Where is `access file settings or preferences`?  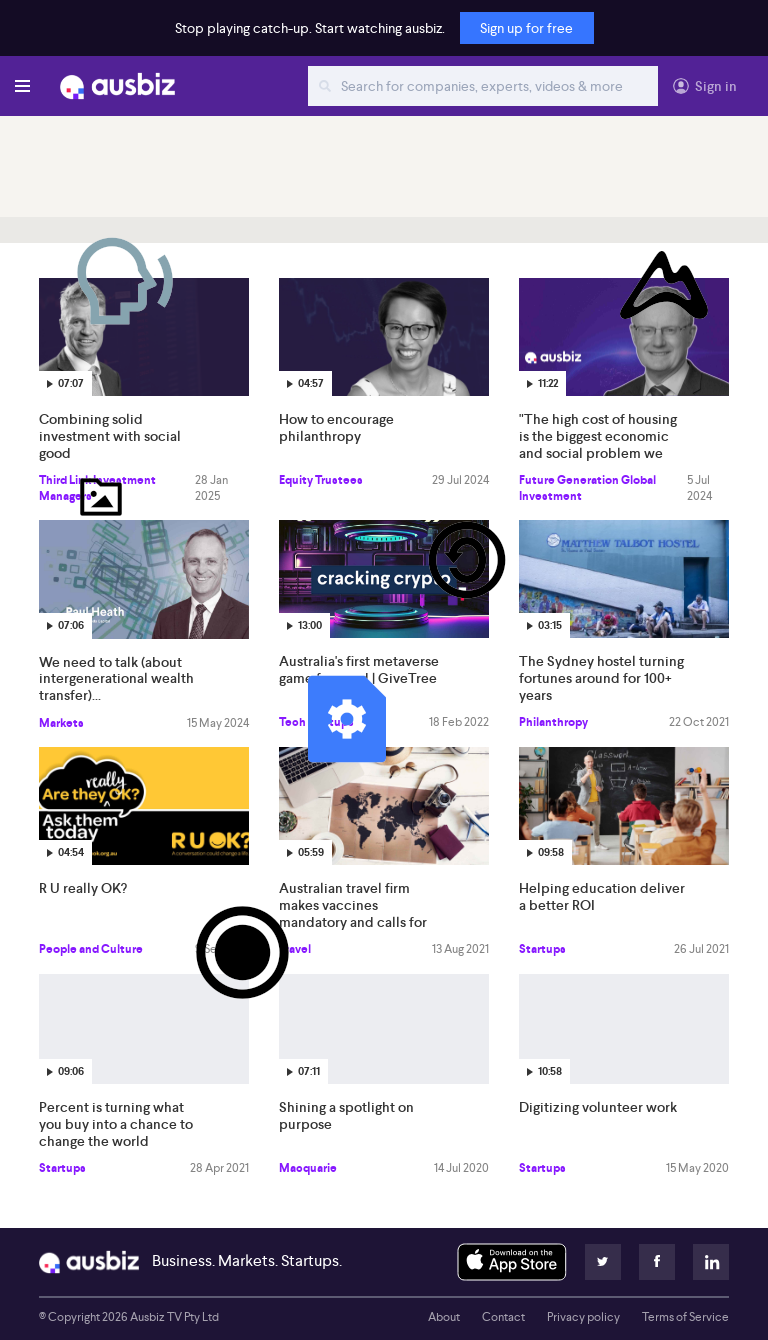
access file settings or preferences is located at coordinates (347, 719).